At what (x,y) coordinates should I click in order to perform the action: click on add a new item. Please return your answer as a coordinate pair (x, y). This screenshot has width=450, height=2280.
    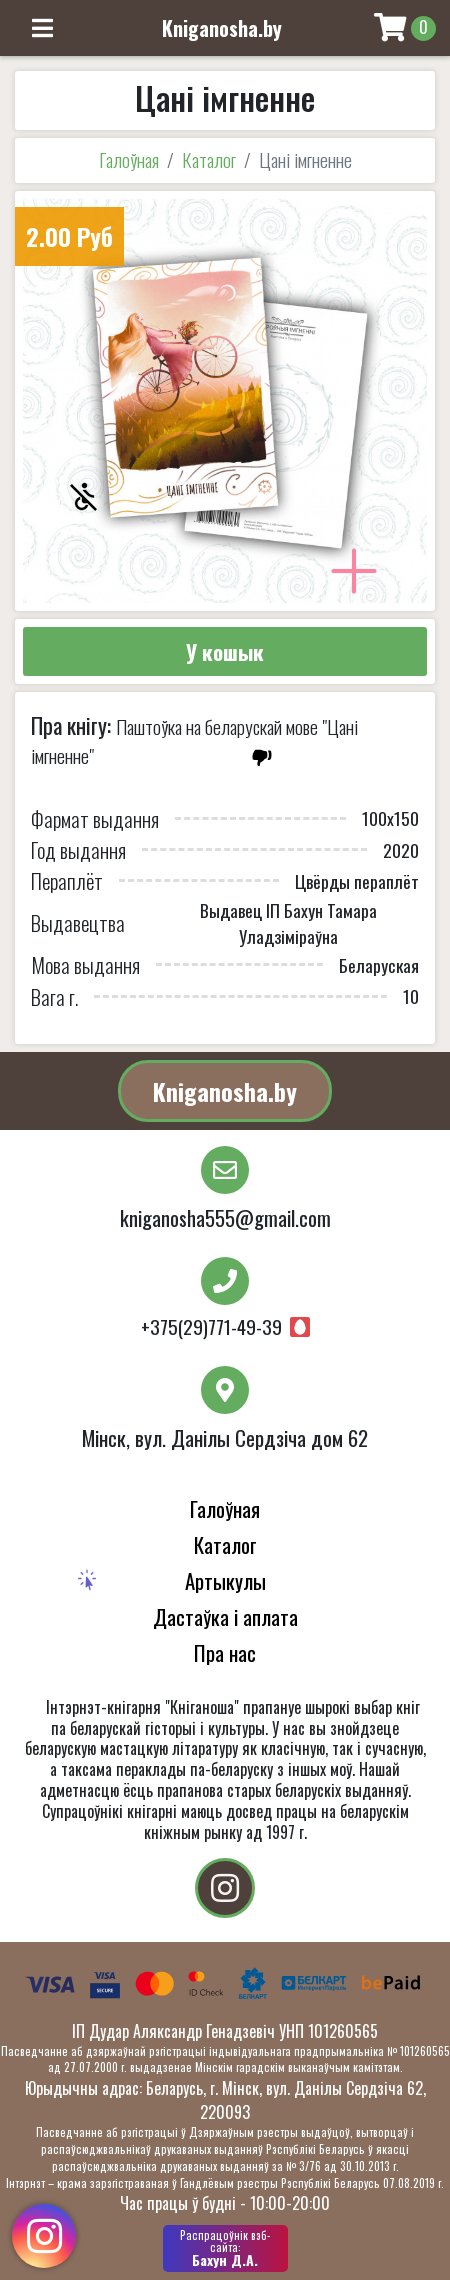
    Looking at the image, I should click on (354, 571).